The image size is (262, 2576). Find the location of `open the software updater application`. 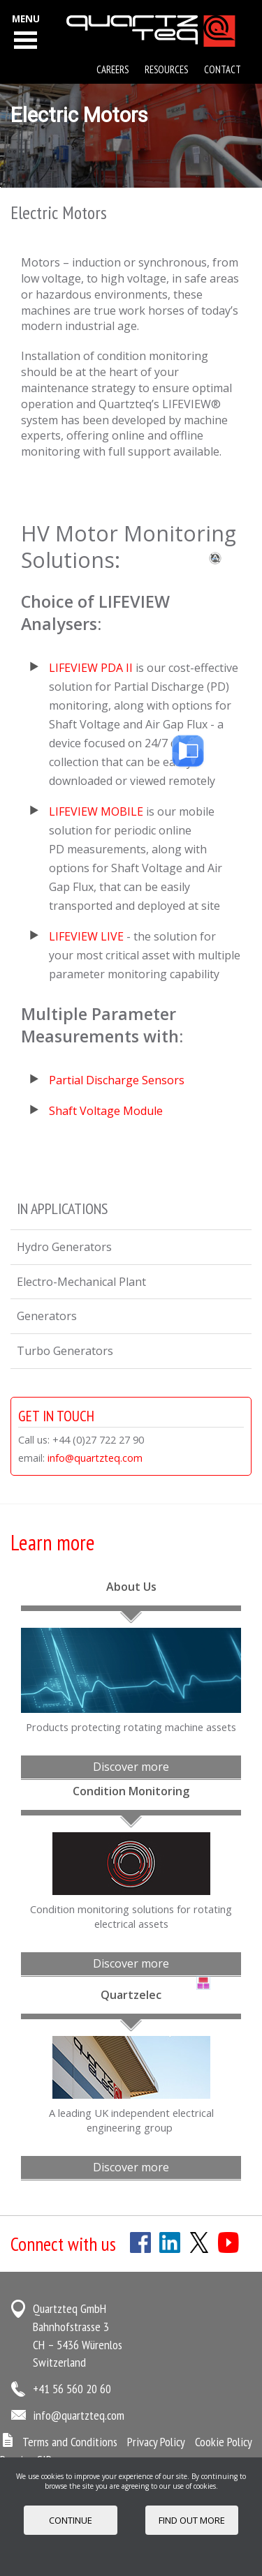

open the software updater application is located at coordinates (215, 558).